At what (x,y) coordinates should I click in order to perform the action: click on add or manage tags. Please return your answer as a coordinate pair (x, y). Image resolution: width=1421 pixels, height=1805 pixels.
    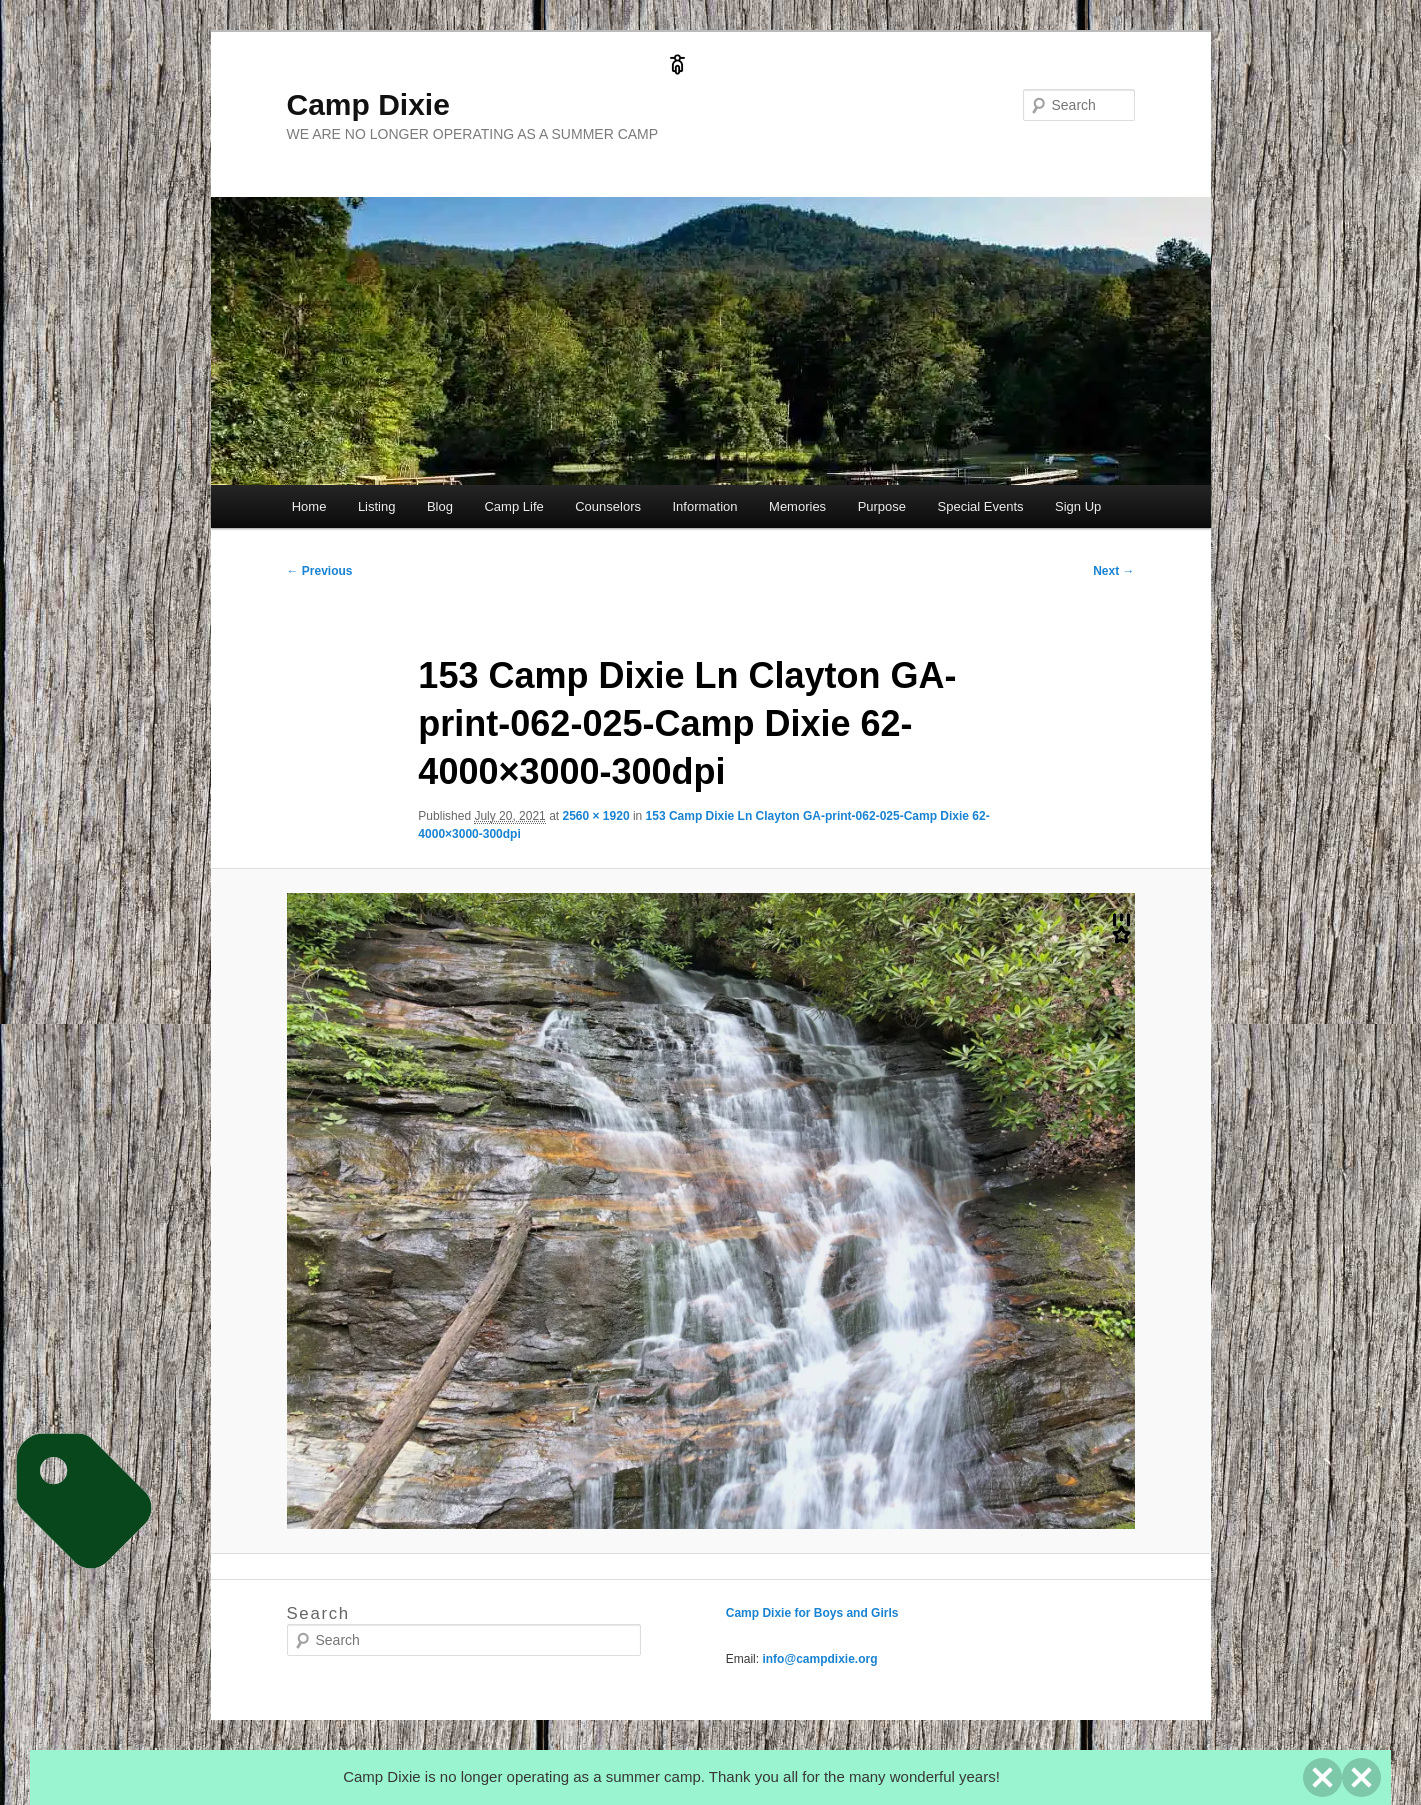
    Looking at the image, I should click on (84, 1501).